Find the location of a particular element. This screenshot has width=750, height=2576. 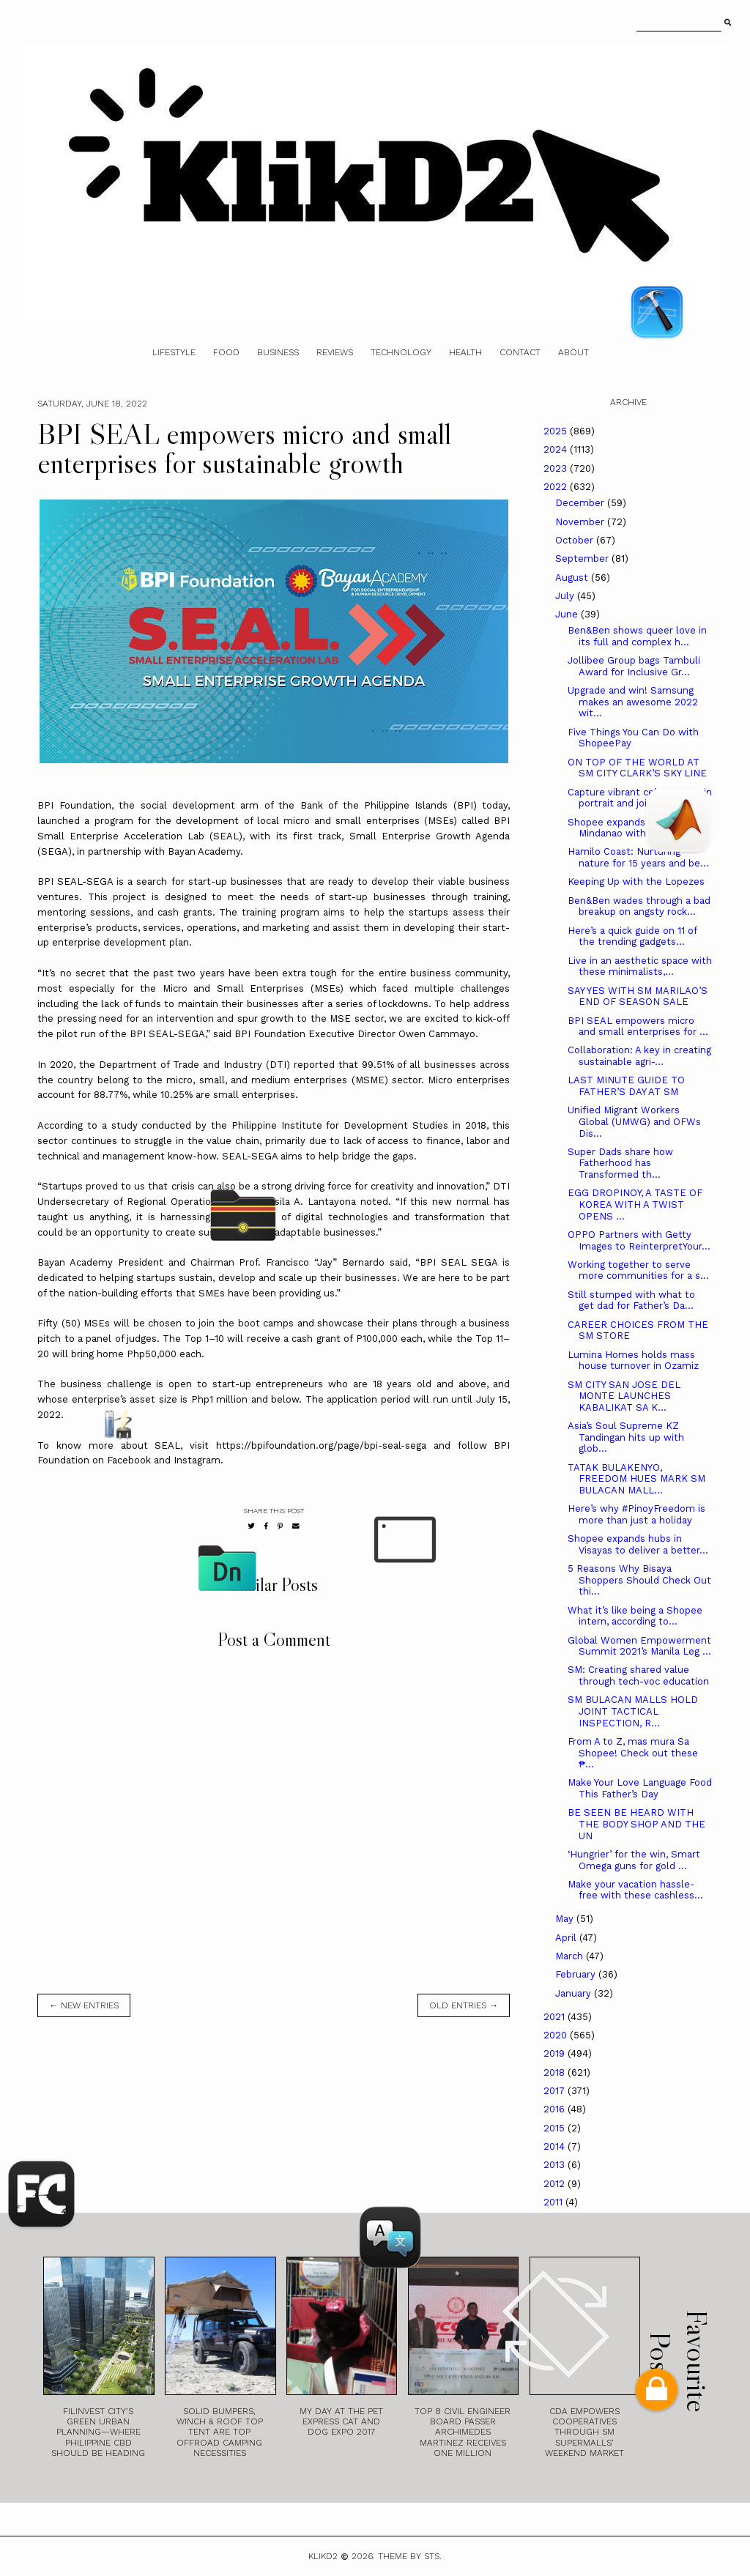

folder for pokémon luxury ball collection or related game files is located at coordinates (242, 1217).